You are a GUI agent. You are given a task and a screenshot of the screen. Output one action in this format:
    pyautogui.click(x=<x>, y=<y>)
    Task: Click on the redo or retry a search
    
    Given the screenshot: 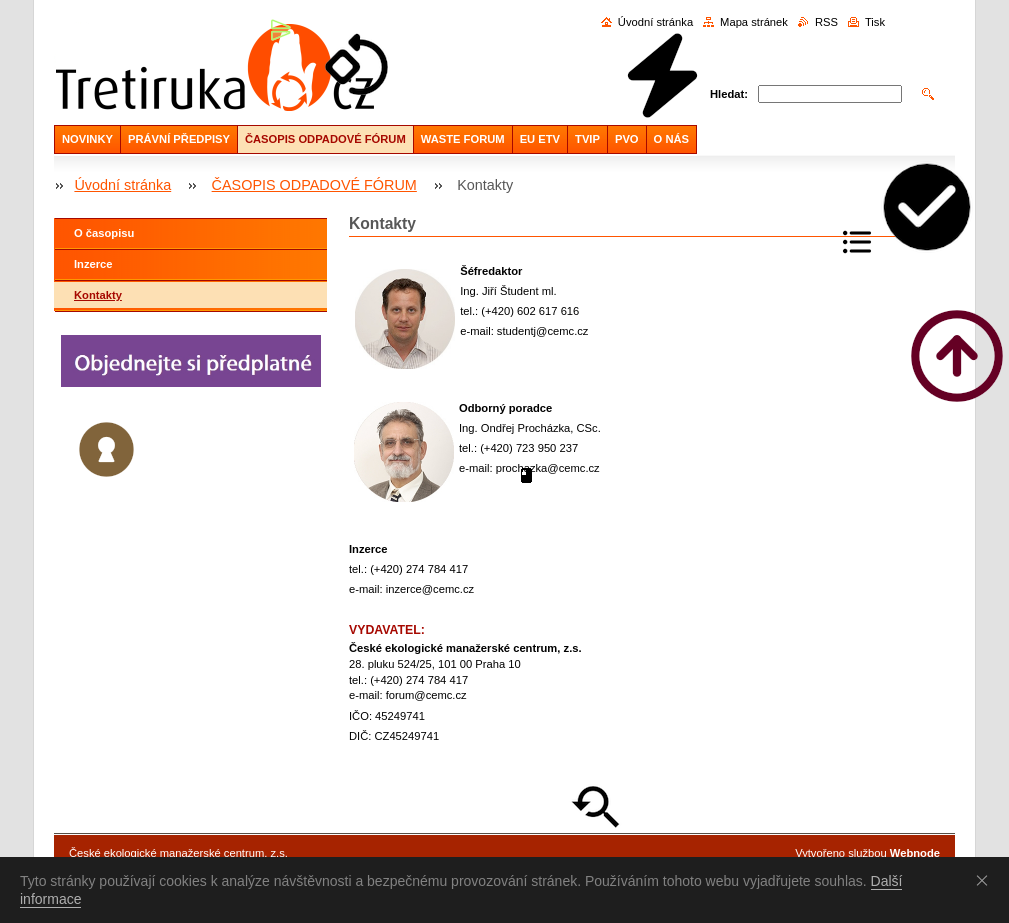 What is the action you would take?
    pyautogui.click(x=595, y=807)
    